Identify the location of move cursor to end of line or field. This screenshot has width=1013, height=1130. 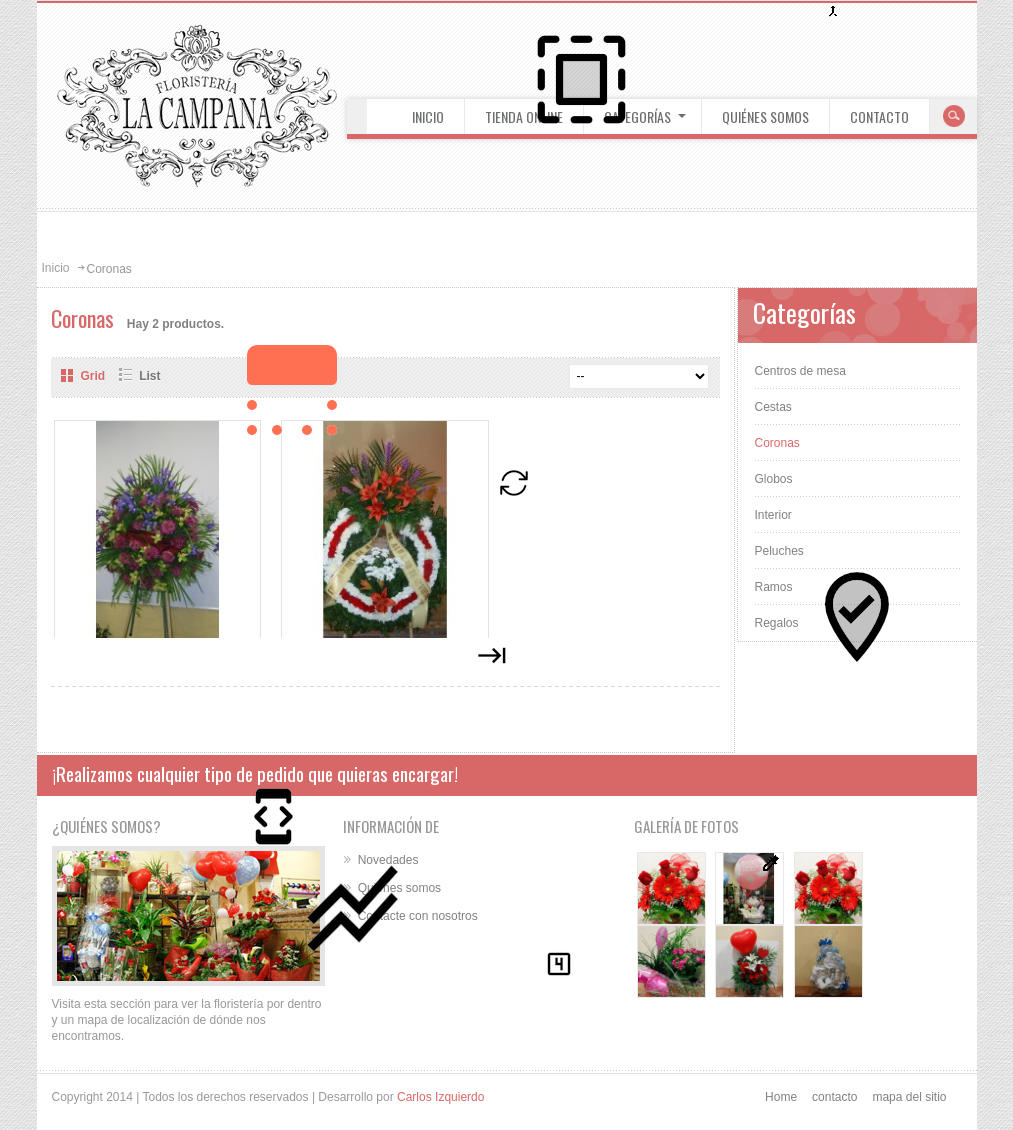
(492, 655).